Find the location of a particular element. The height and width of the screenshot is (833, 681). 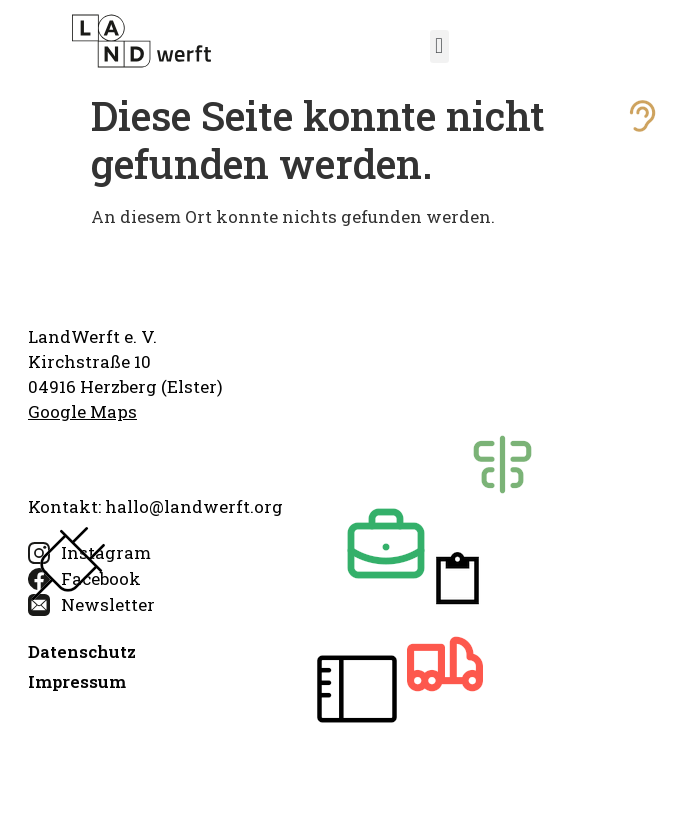

track shipping or delivery status is located at coordinates (445, 664).